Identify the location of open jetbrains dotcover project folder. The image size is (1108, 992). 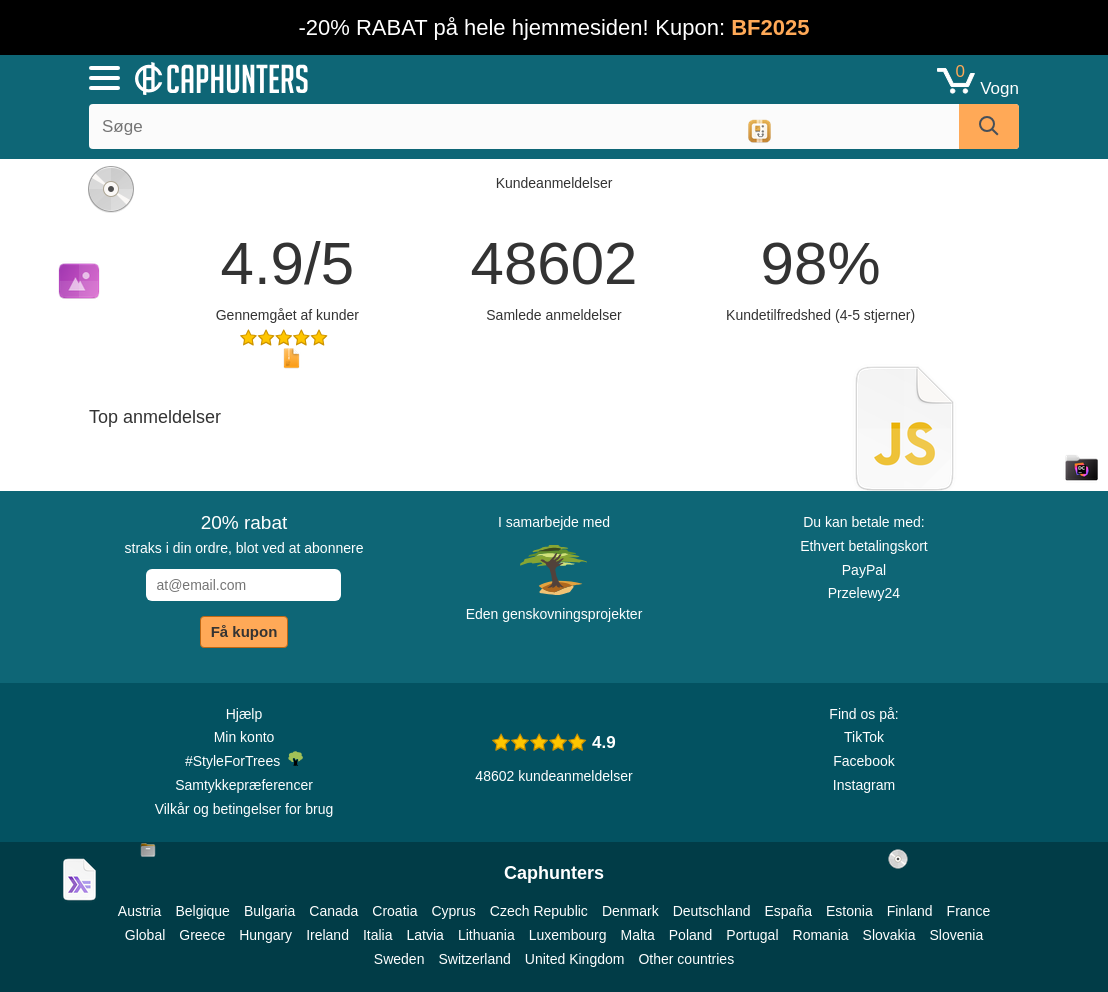
(1081, 468).